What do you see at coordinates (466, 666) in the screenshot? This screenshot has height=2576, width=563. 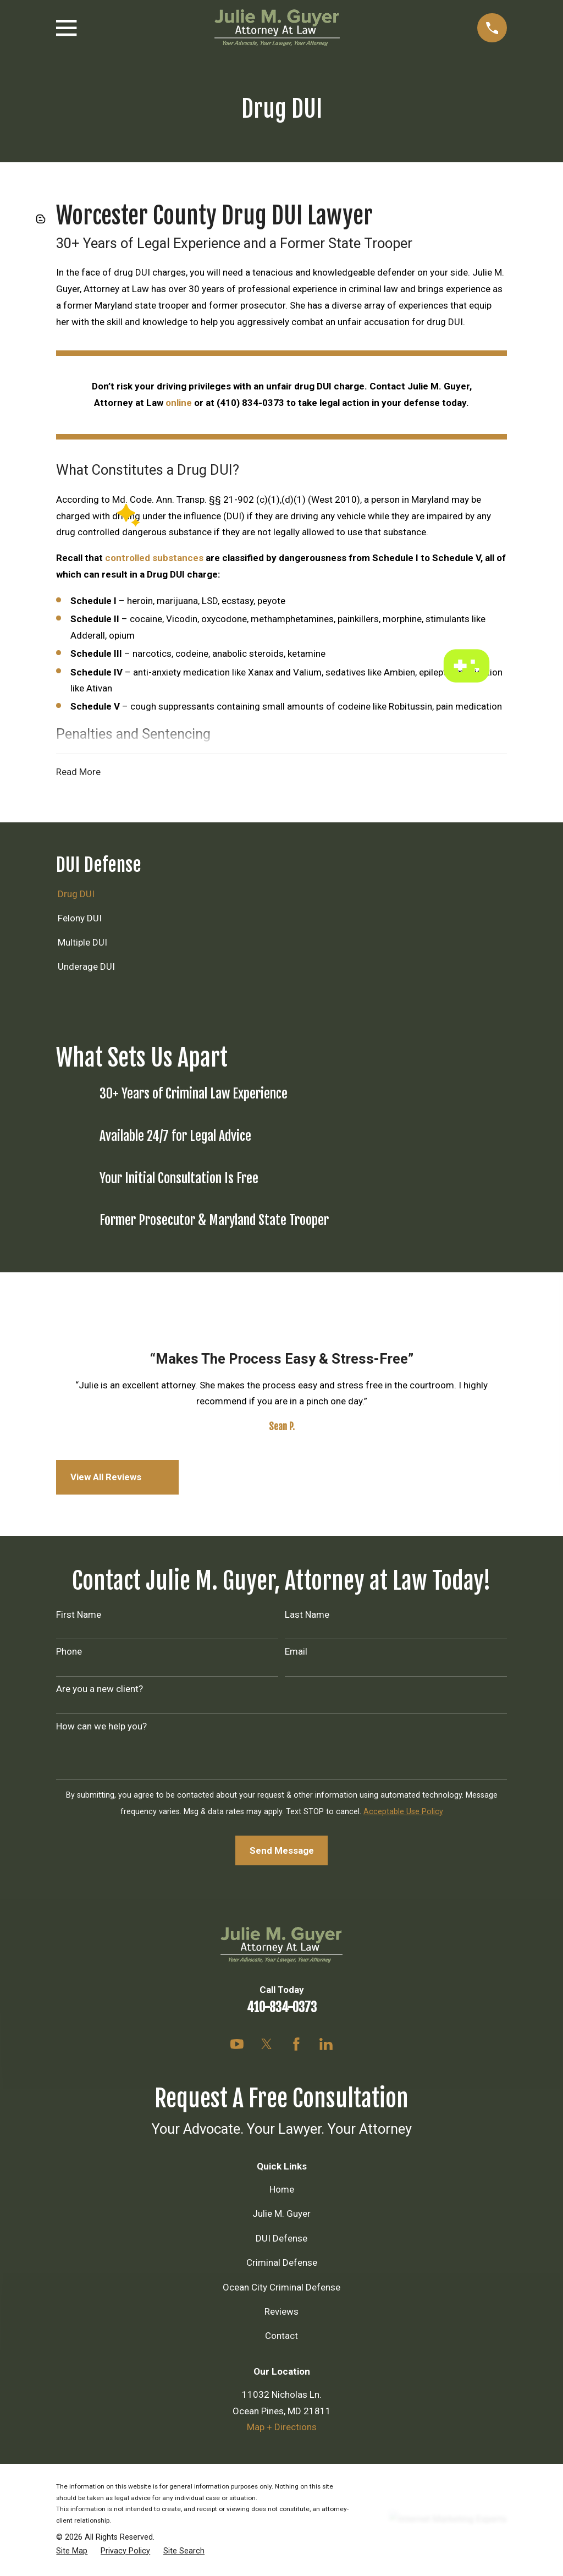 I see `open gaming or games section` at bounding box center [466, 666].